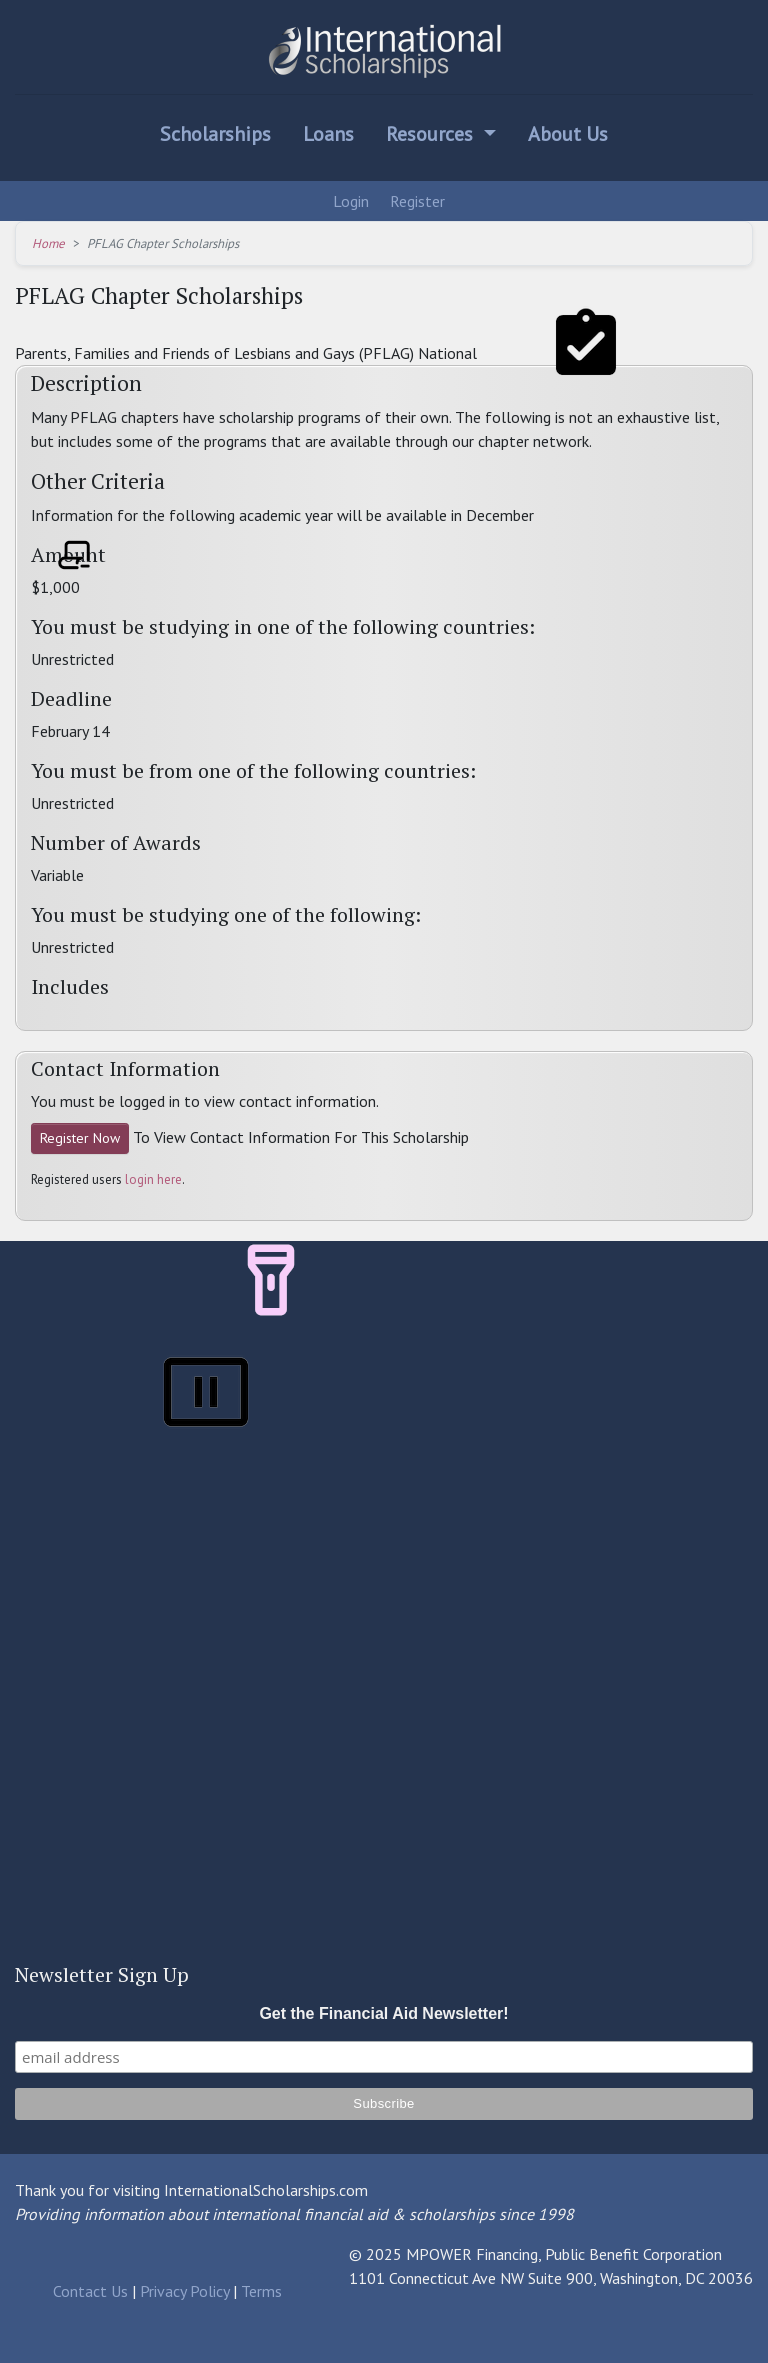 The height and width of the screenshot is (2363, 768). I want to click on remove a script or code file, so click(74, 555).